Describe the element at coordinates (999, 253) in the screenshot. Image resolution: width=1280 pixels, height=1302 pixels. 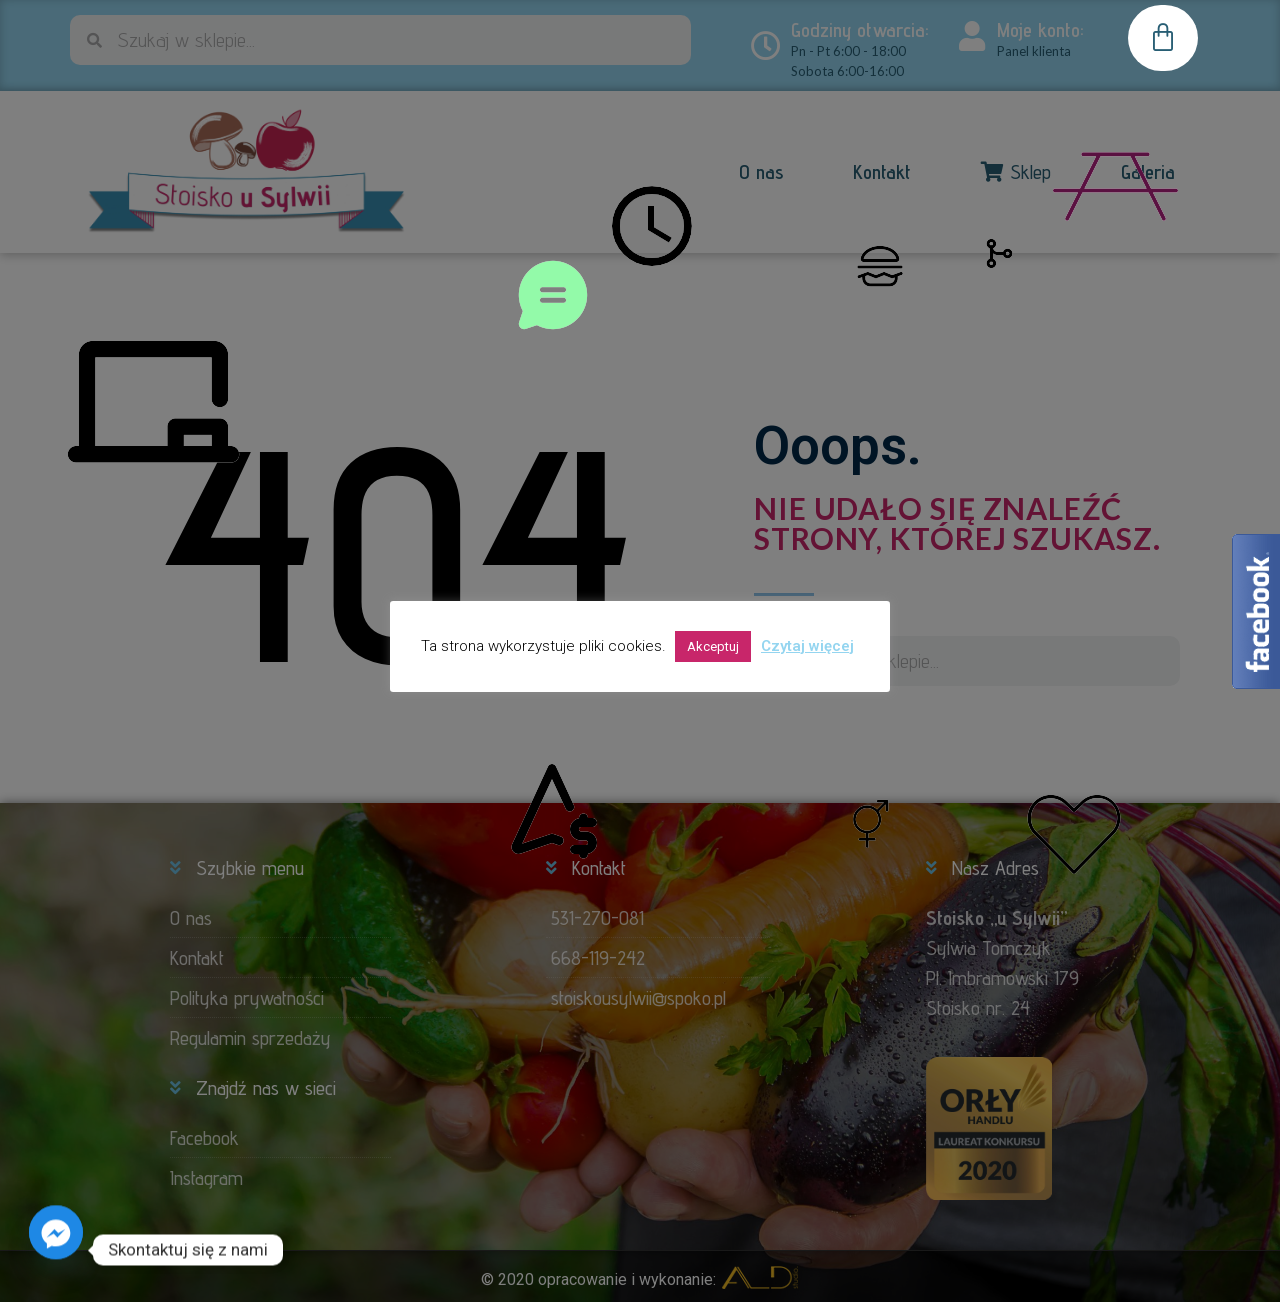
I see `merge branches in version control` at that location.